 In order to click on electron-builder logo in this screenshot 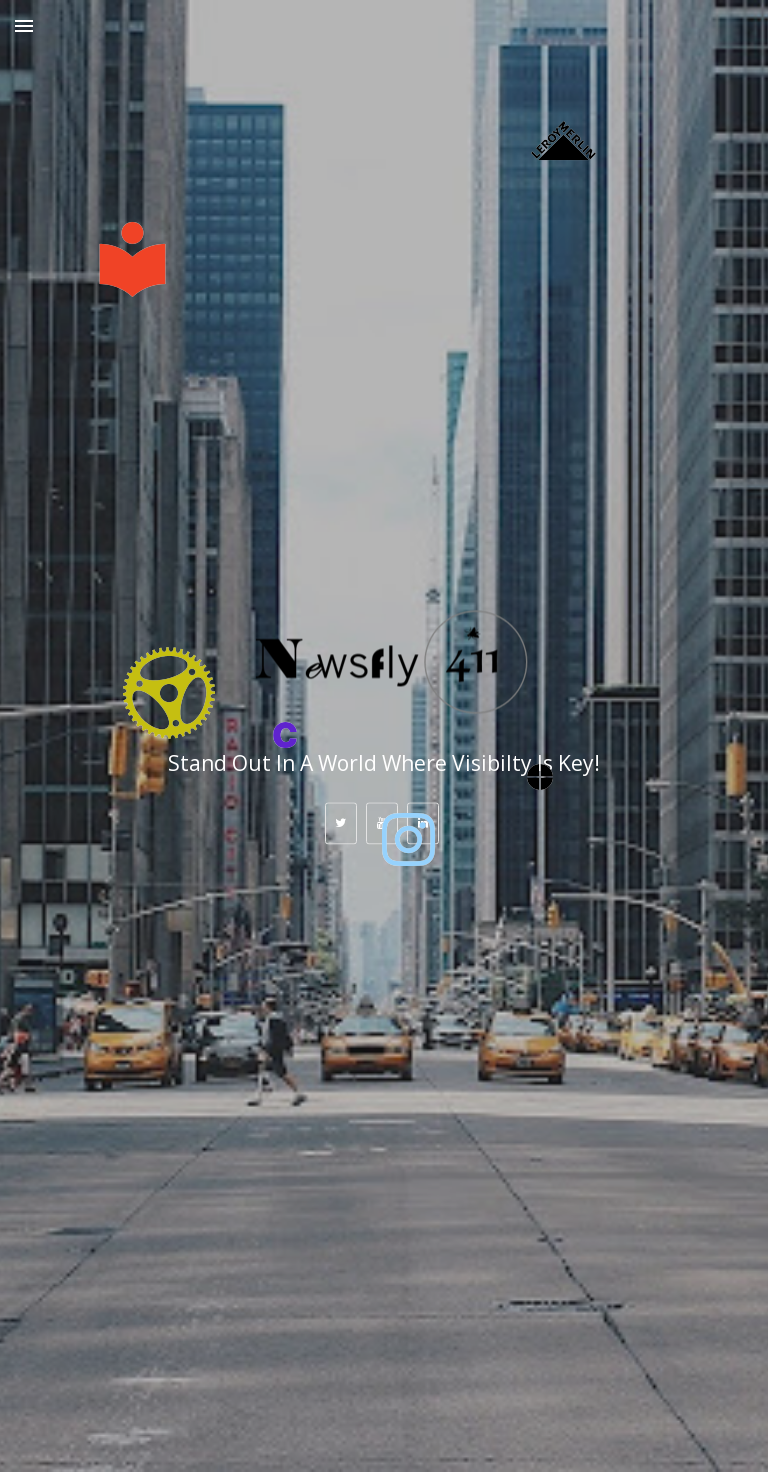, I will do `click(132, 259)`.